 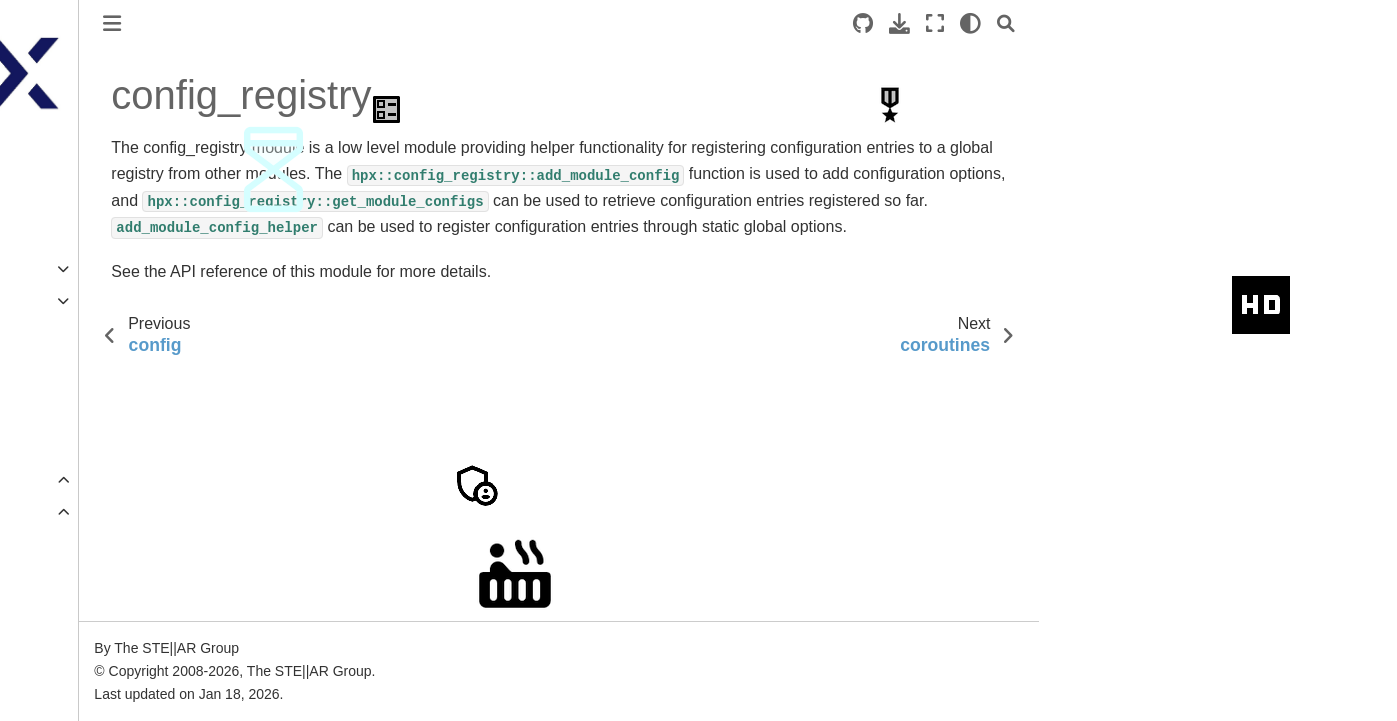 What do you see at coordinates (515, 572) in the screenshot?
I see `view hot tub or spa amenities` at bounding box center [515, 572].